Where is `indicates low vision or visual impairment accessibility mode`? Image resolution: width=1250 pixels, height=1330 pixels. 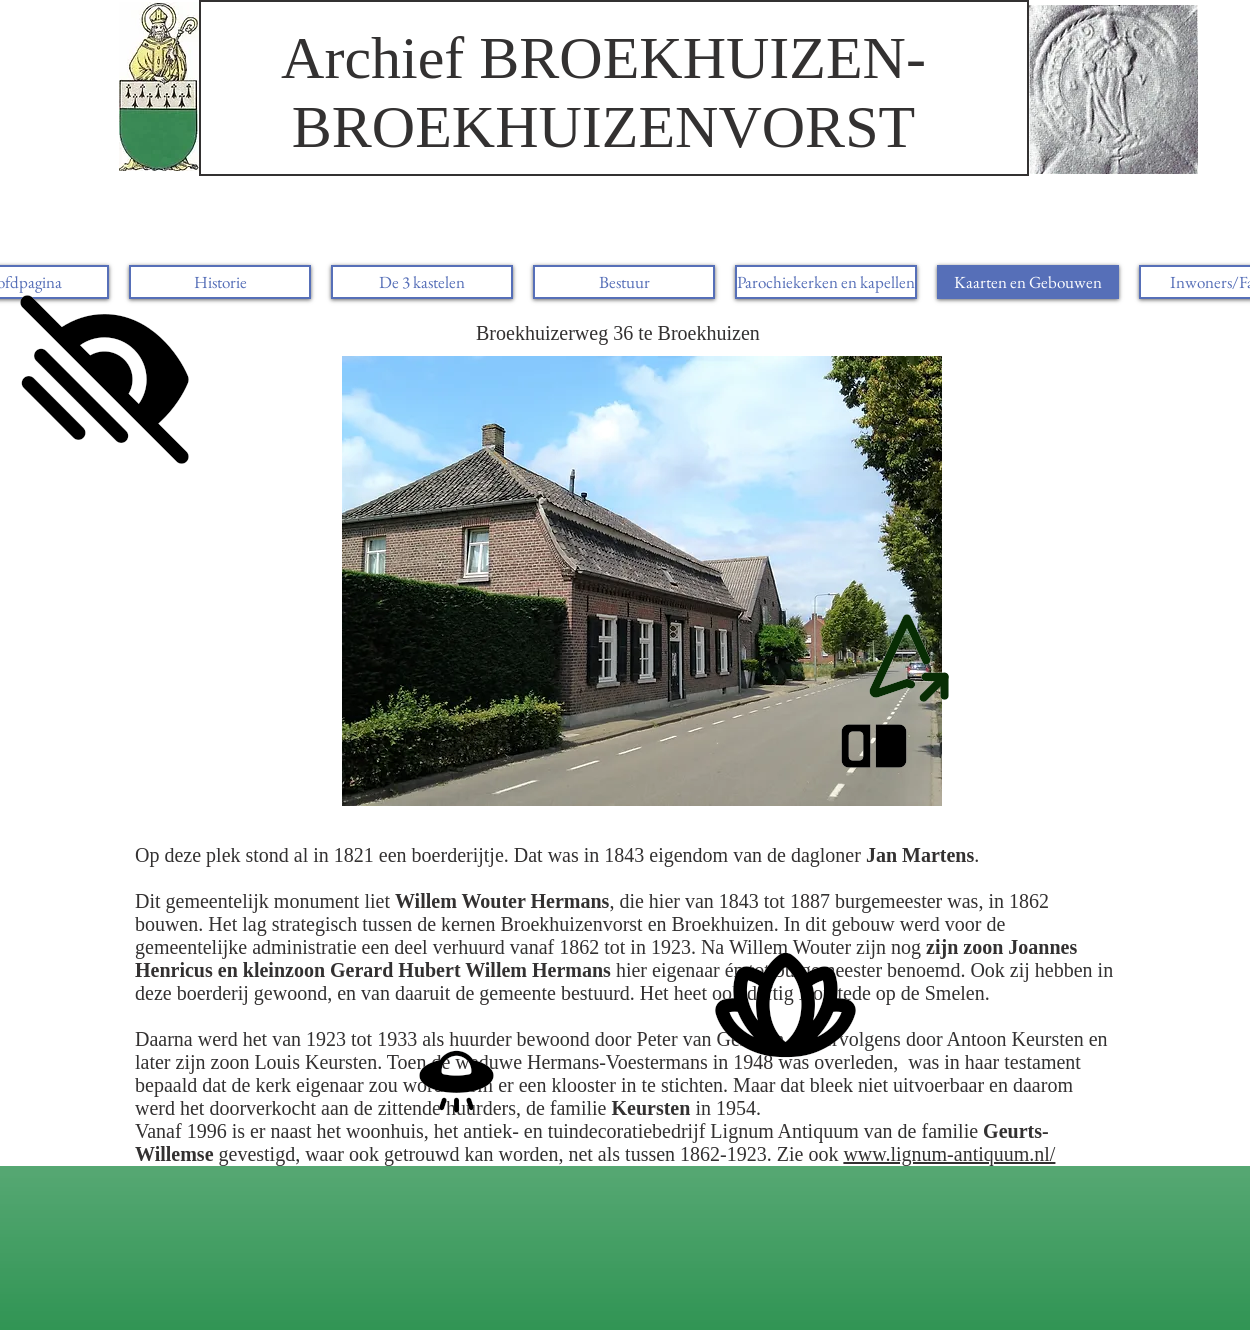
indicates low vision or visual impairment accessibility mode is located at coordinates (104, 379).